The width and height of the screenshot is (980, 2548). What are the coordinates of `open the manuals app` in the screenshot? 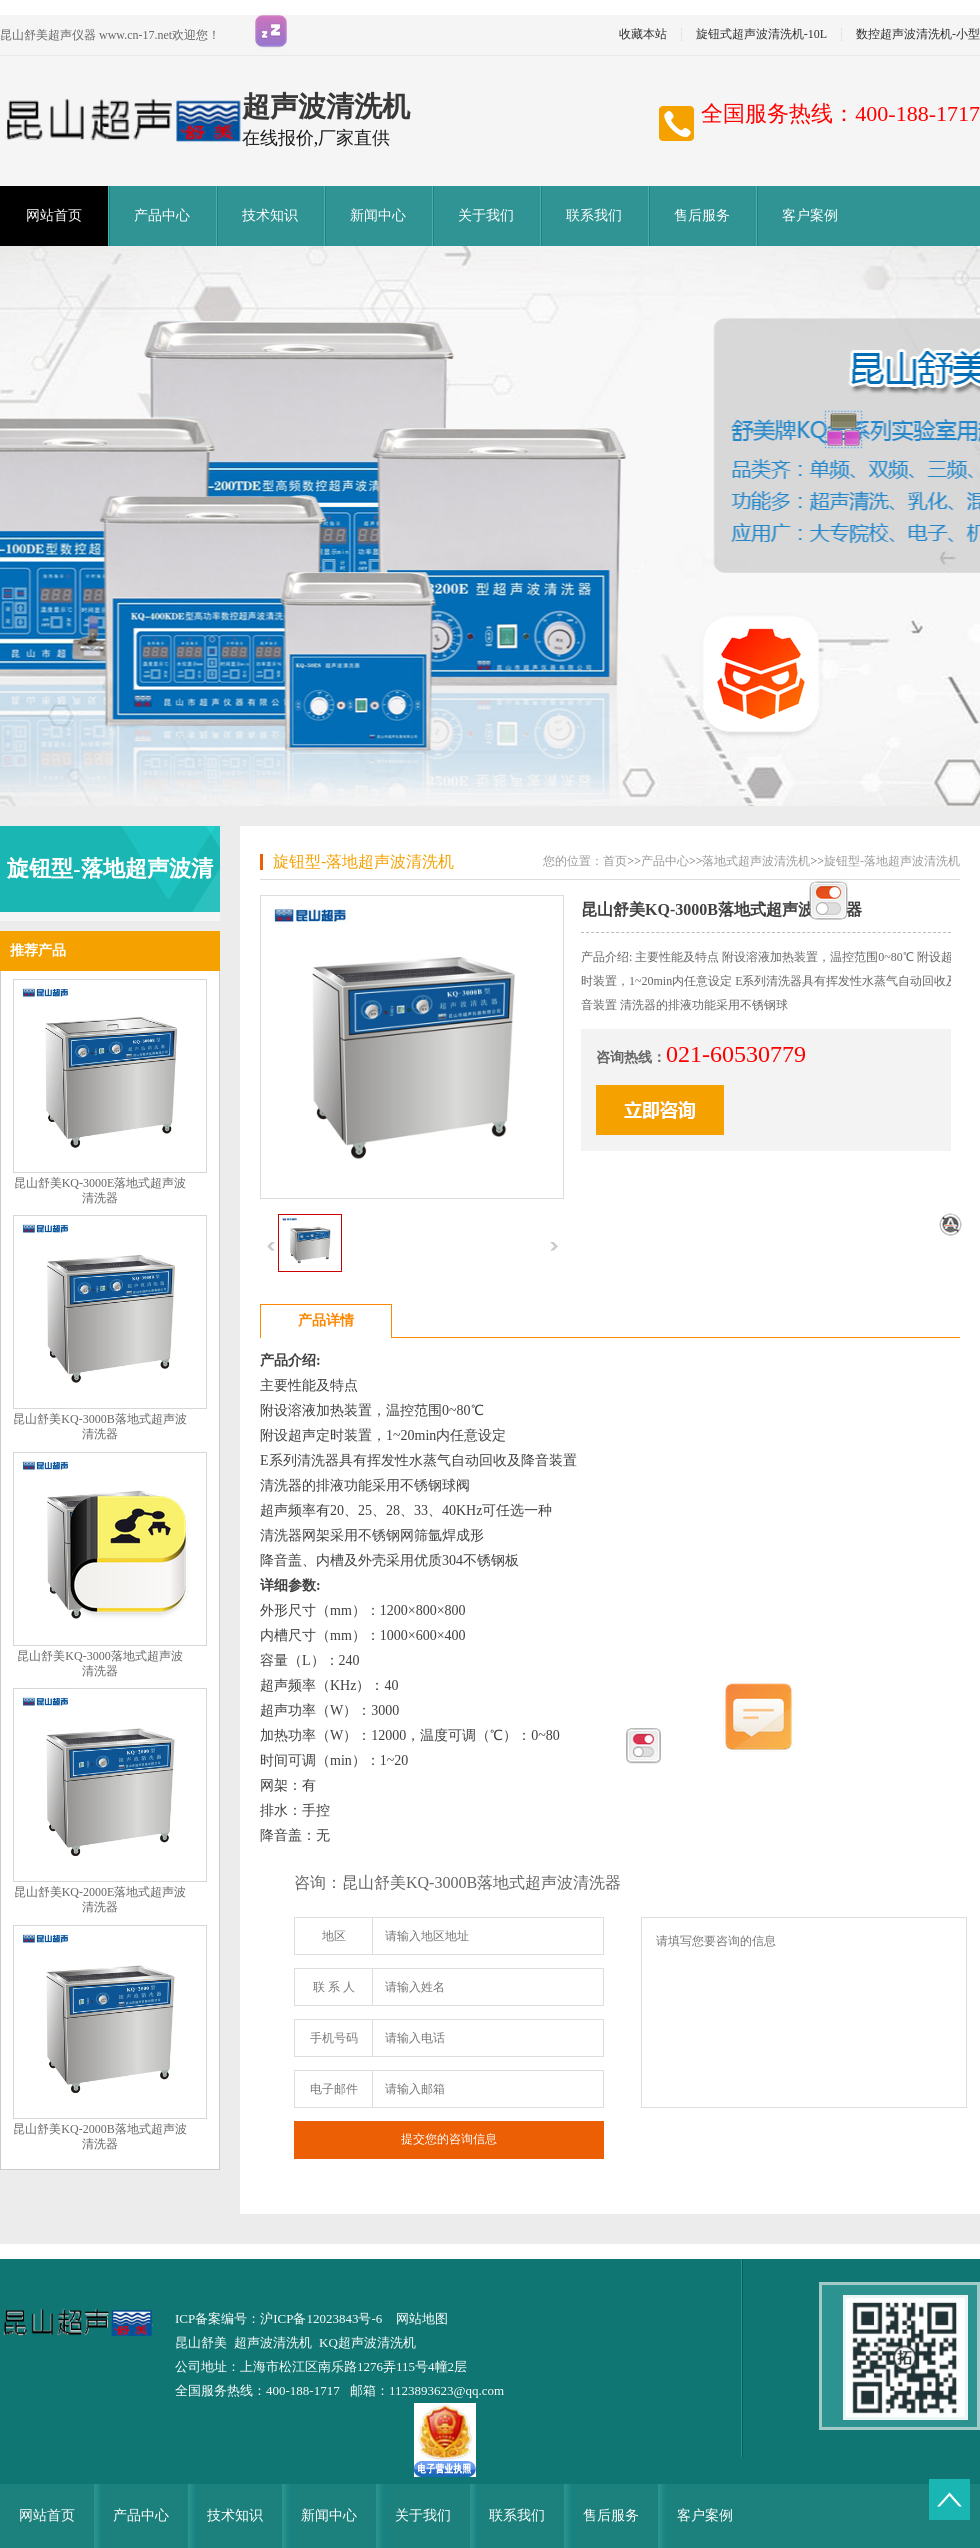 It's located at (128, 1554).